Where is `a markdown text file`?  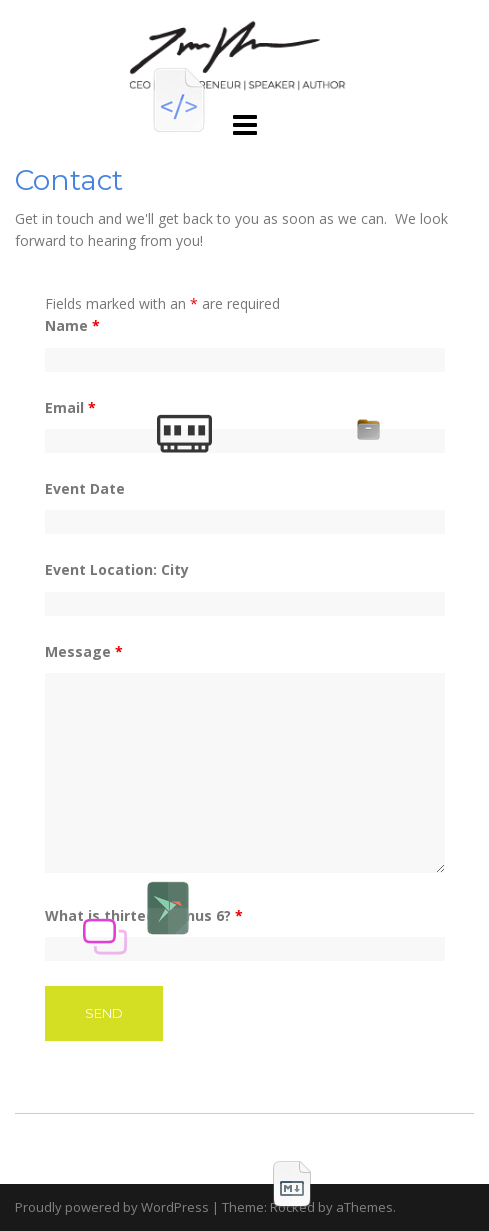
a markdown text file is located at coordinates (292, 1184).